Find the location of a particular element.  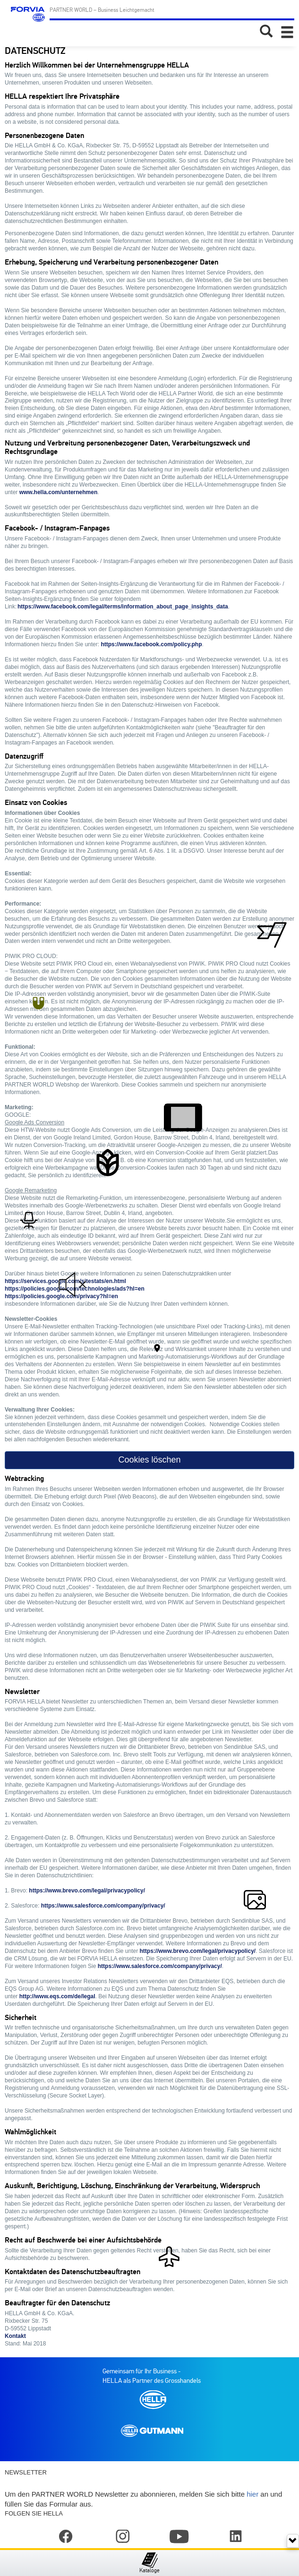

flag or mark an item for follow-up is located at coordinates (272, 934).